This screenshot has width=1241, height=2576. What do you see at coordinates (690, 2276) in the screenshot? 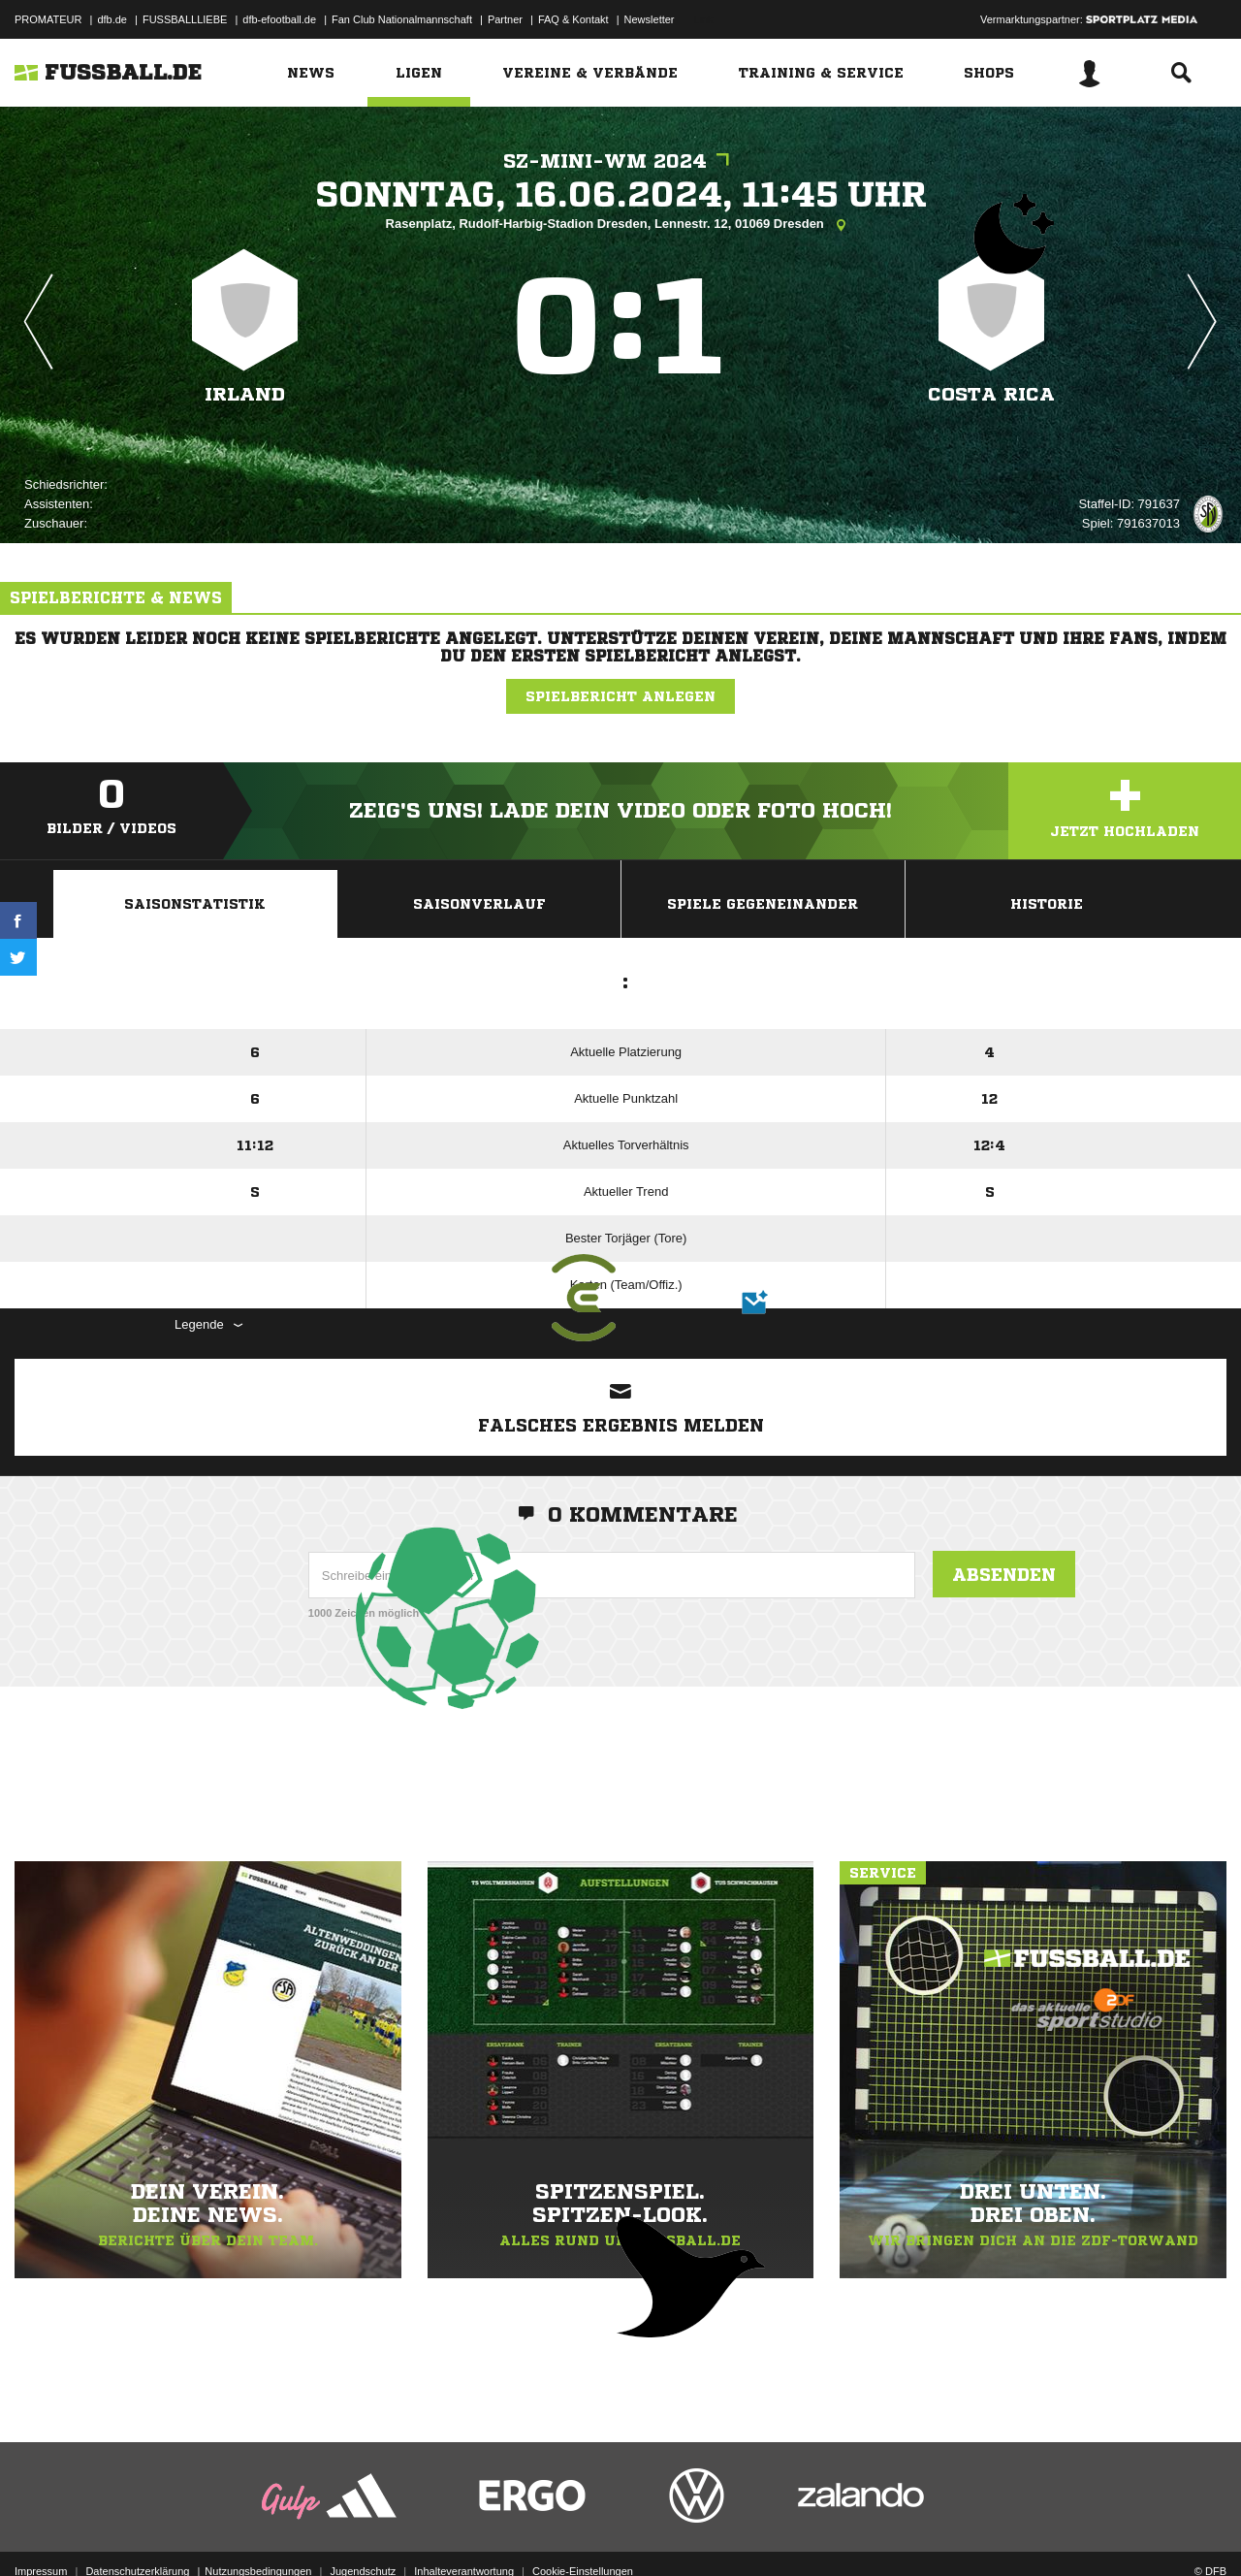
I see `fluentd data collector logo` at bounding box center [690, 2276].